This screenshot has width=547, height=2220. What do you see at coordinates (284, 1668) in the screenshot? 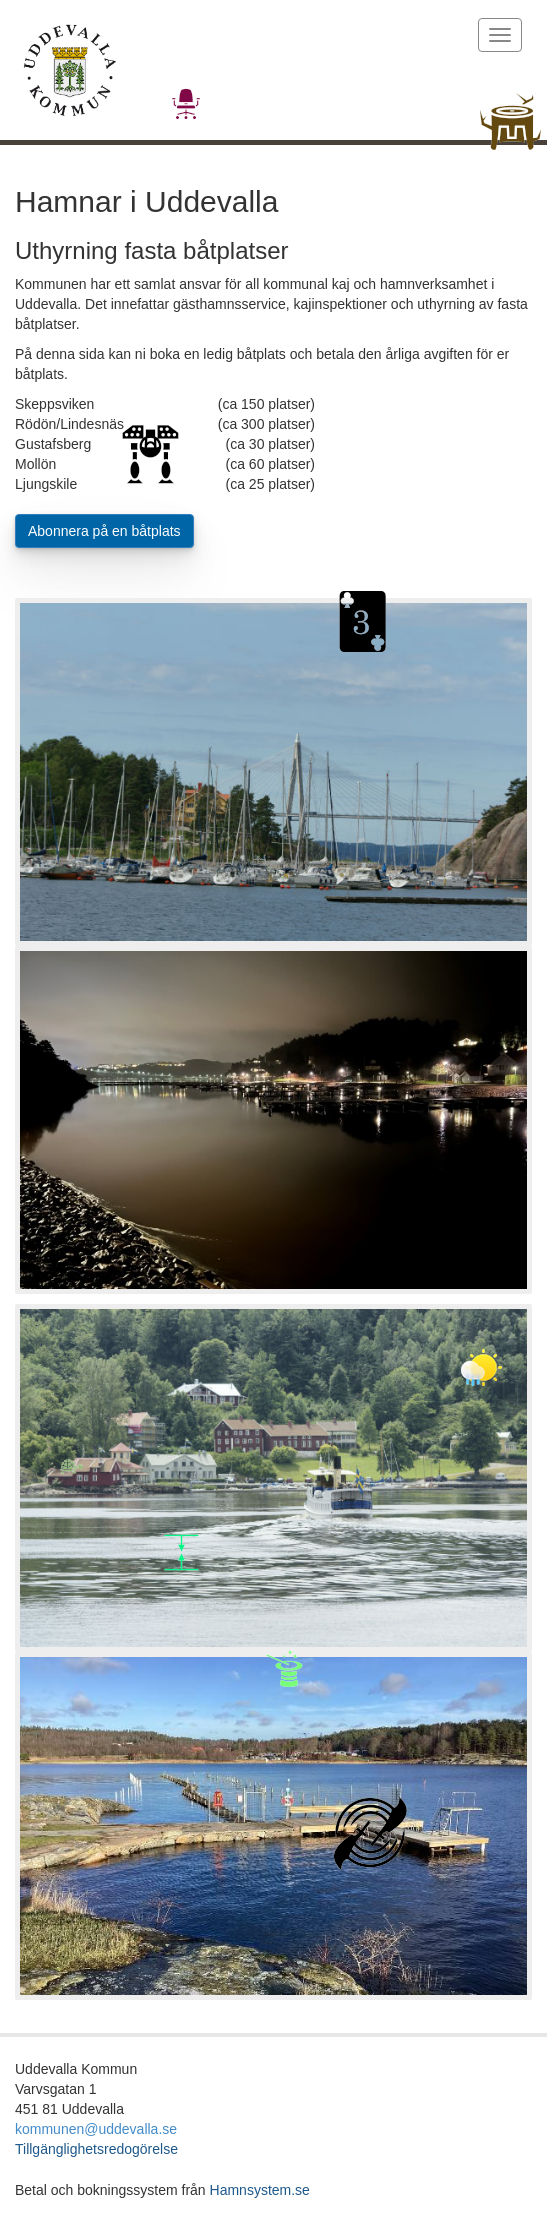
I see `access magic or special effects features` at bounding box center [284, 1668].